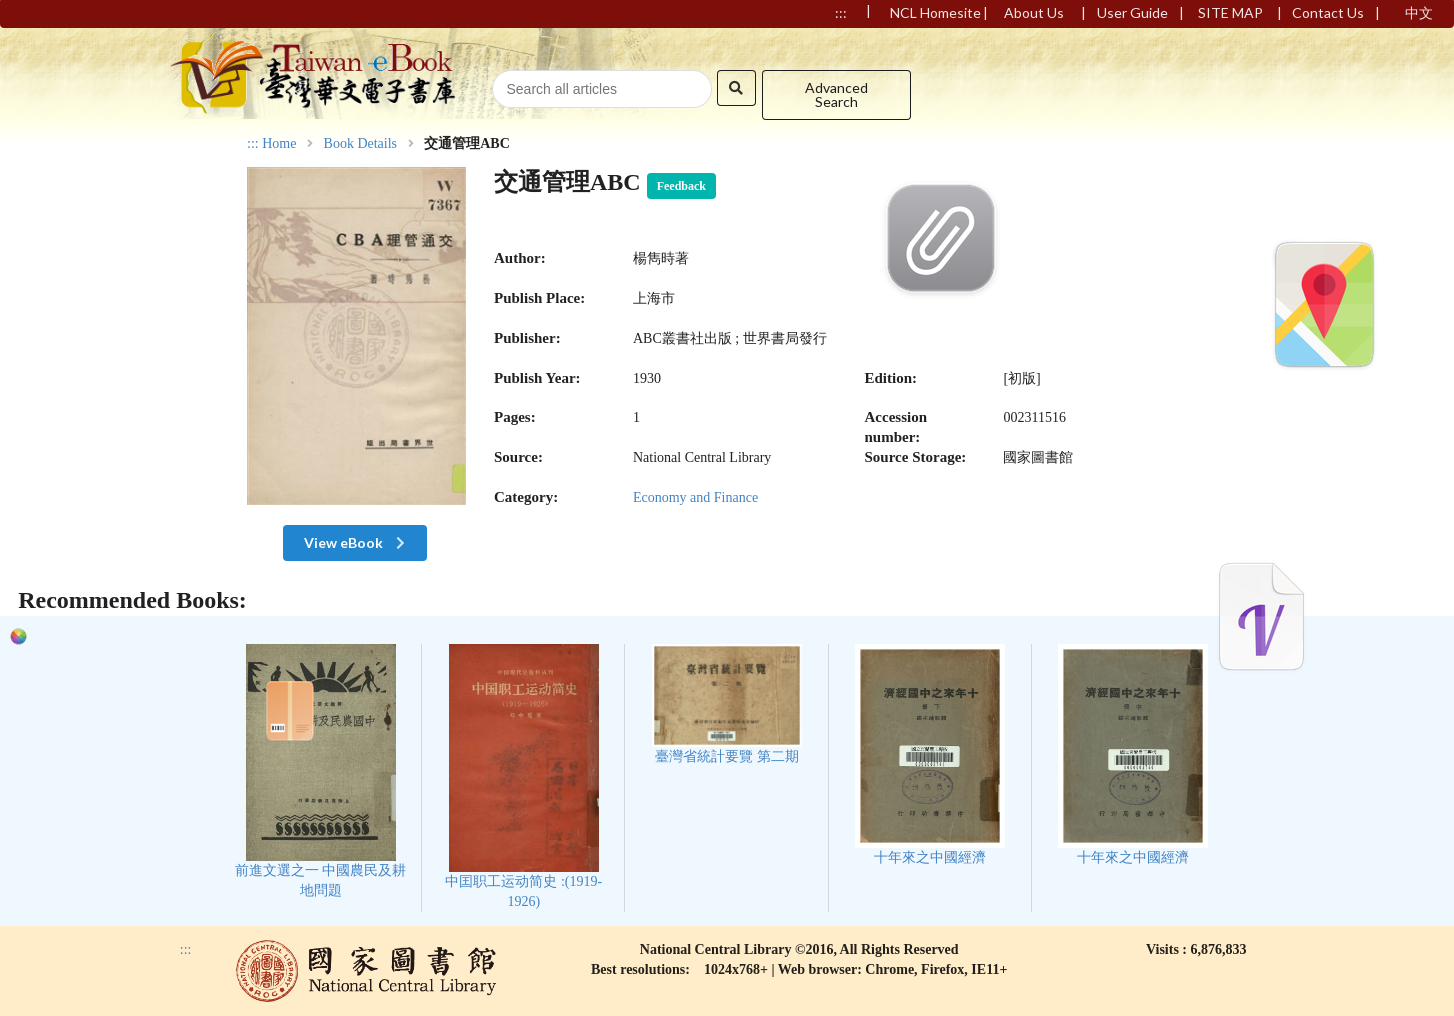 Image resolution: width=1454 pixels, height=1016 pixels. What do you see at coordinates (18, 636) in the screenshot?
I see `access color management settings` at bounding box center [18, 636].